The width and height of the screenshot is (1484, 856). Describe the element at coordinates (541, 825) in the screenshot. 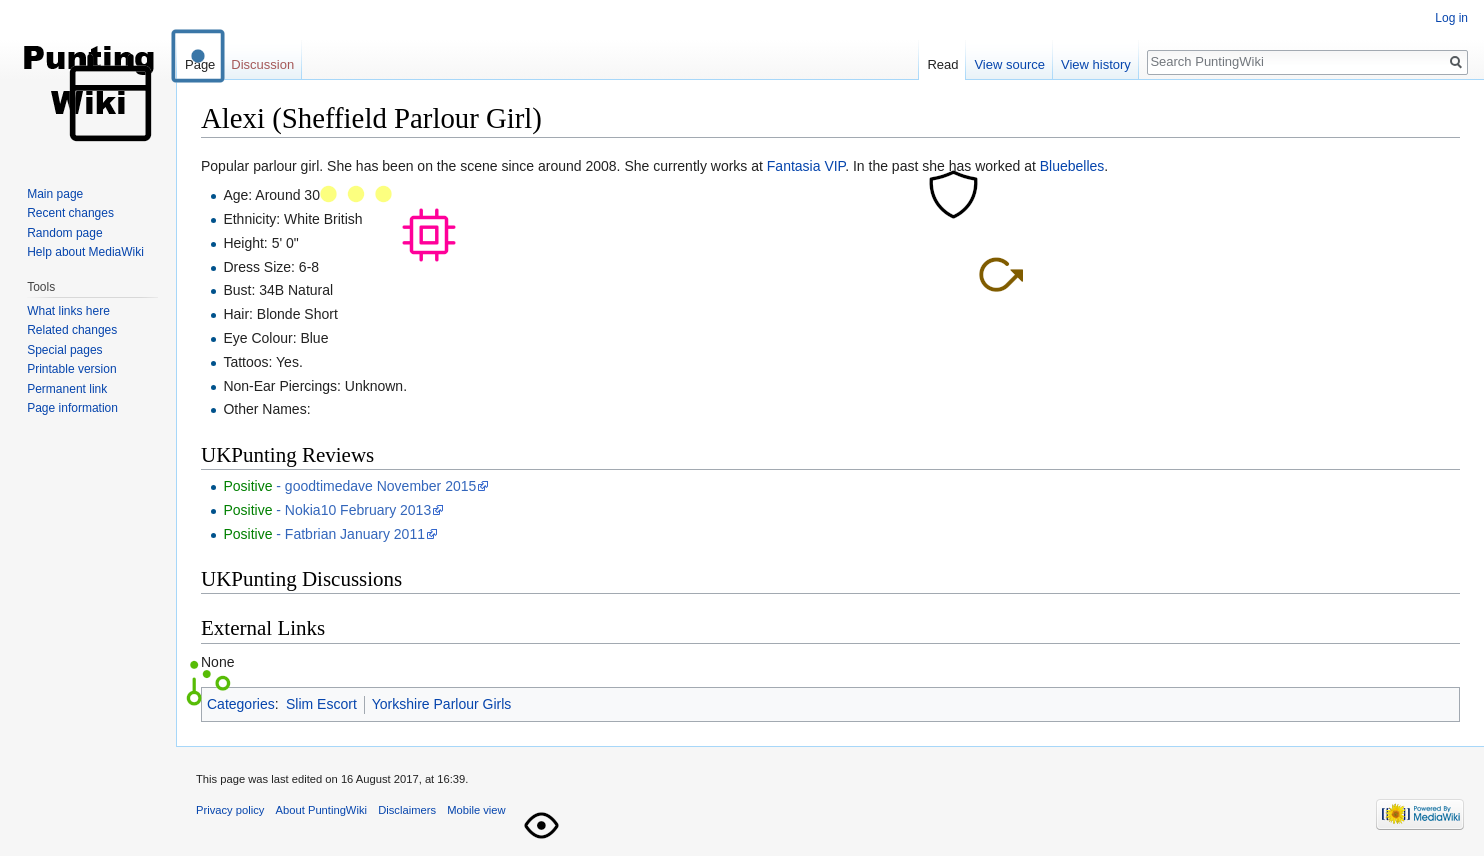

I see `view or preview content` at that location.